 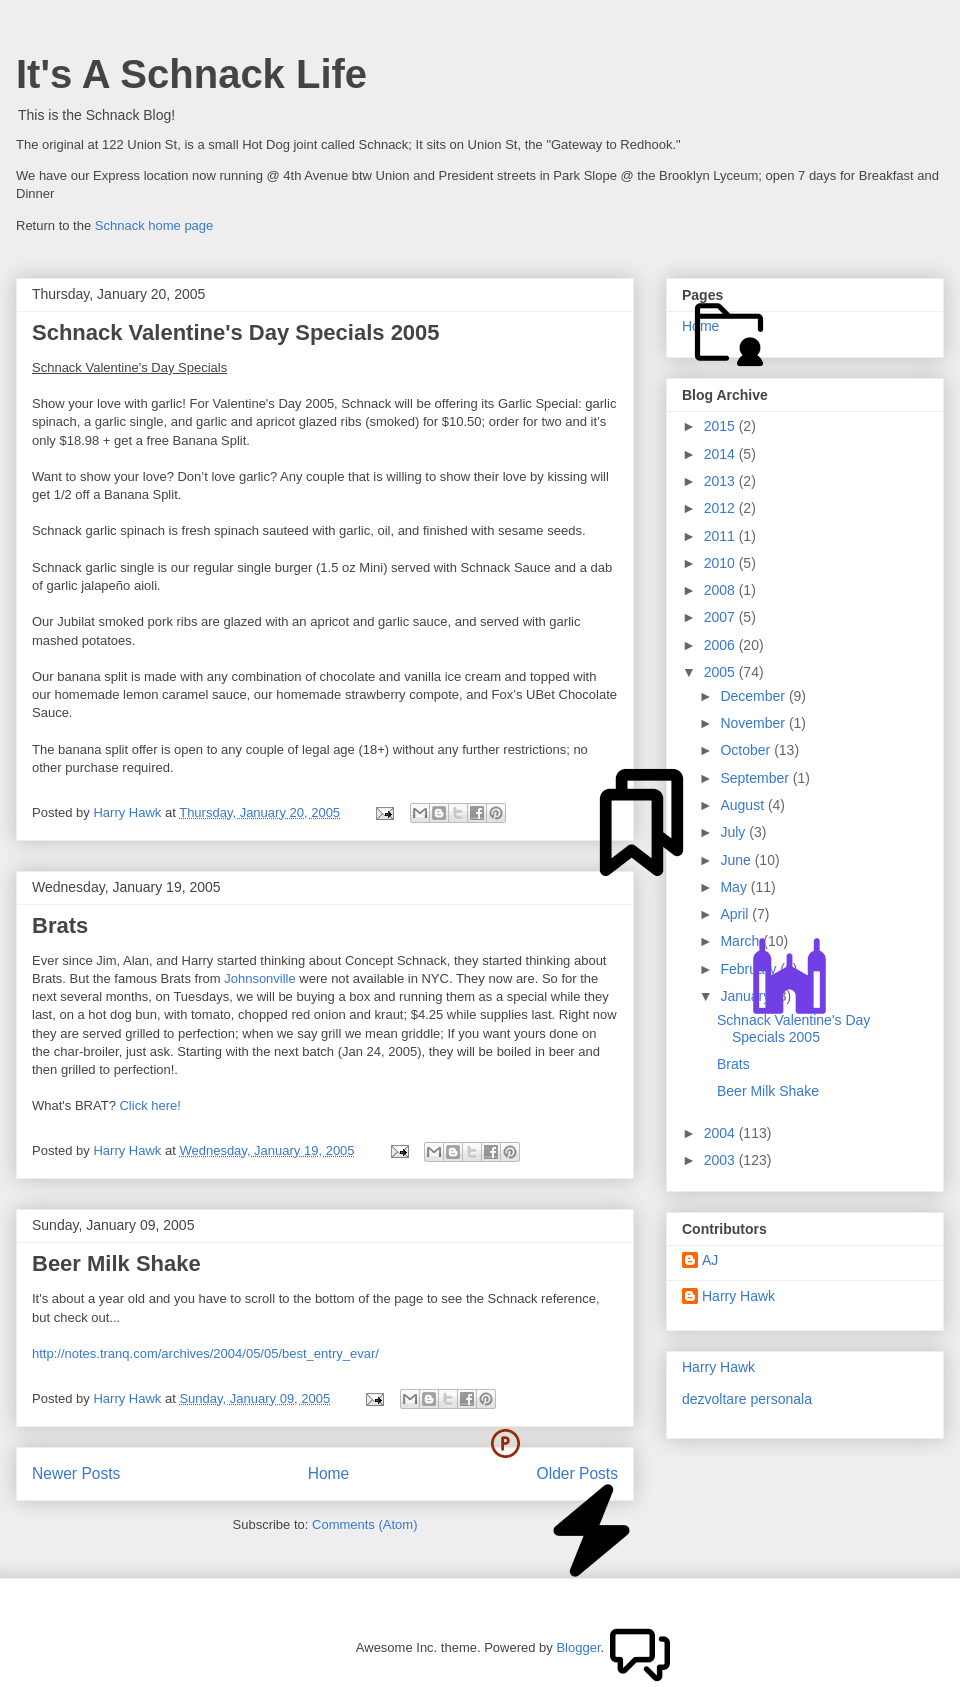 I want to click on find nearby synagogues, so click(x=789, y=977).